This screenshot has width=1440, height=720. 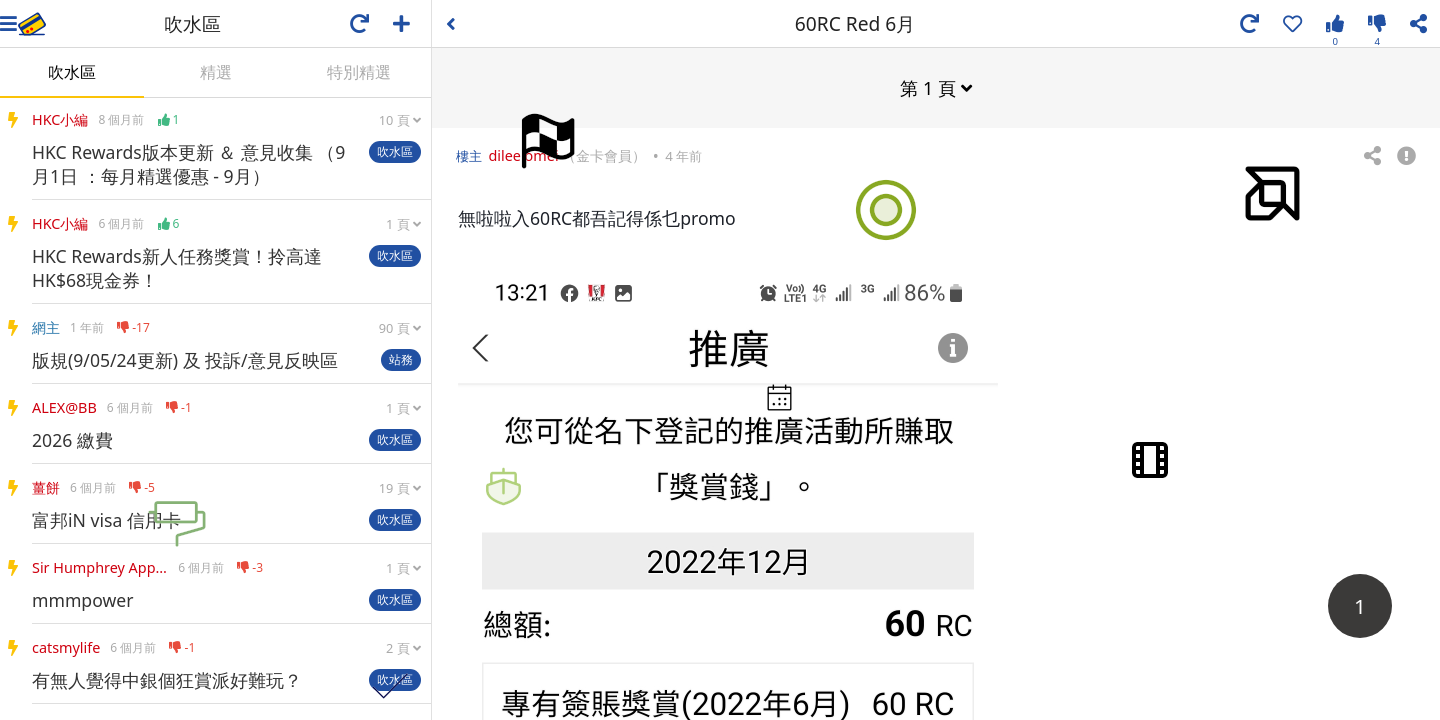 What do you see at coordinates (546, 140) in the screenshot?
I see `indicates completion or finish line` at bounding box center [546, 140].